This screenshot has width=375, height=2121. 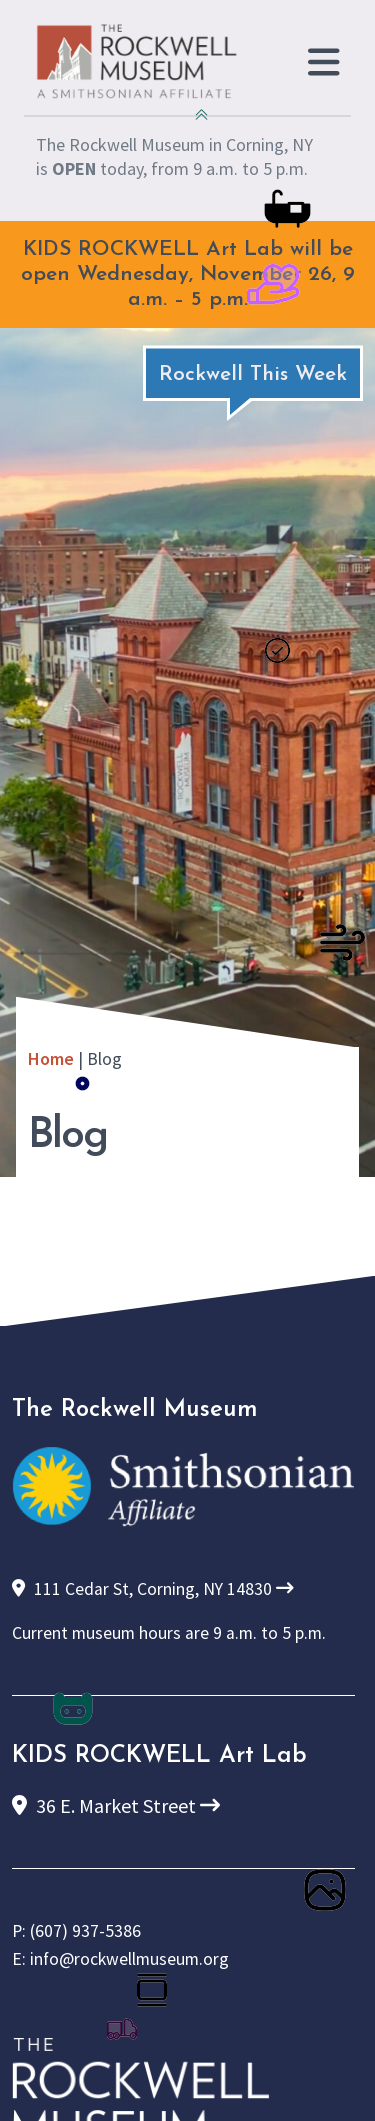 I want to click on finn the human character icon from adventure time, so click(x=73, y=1708).